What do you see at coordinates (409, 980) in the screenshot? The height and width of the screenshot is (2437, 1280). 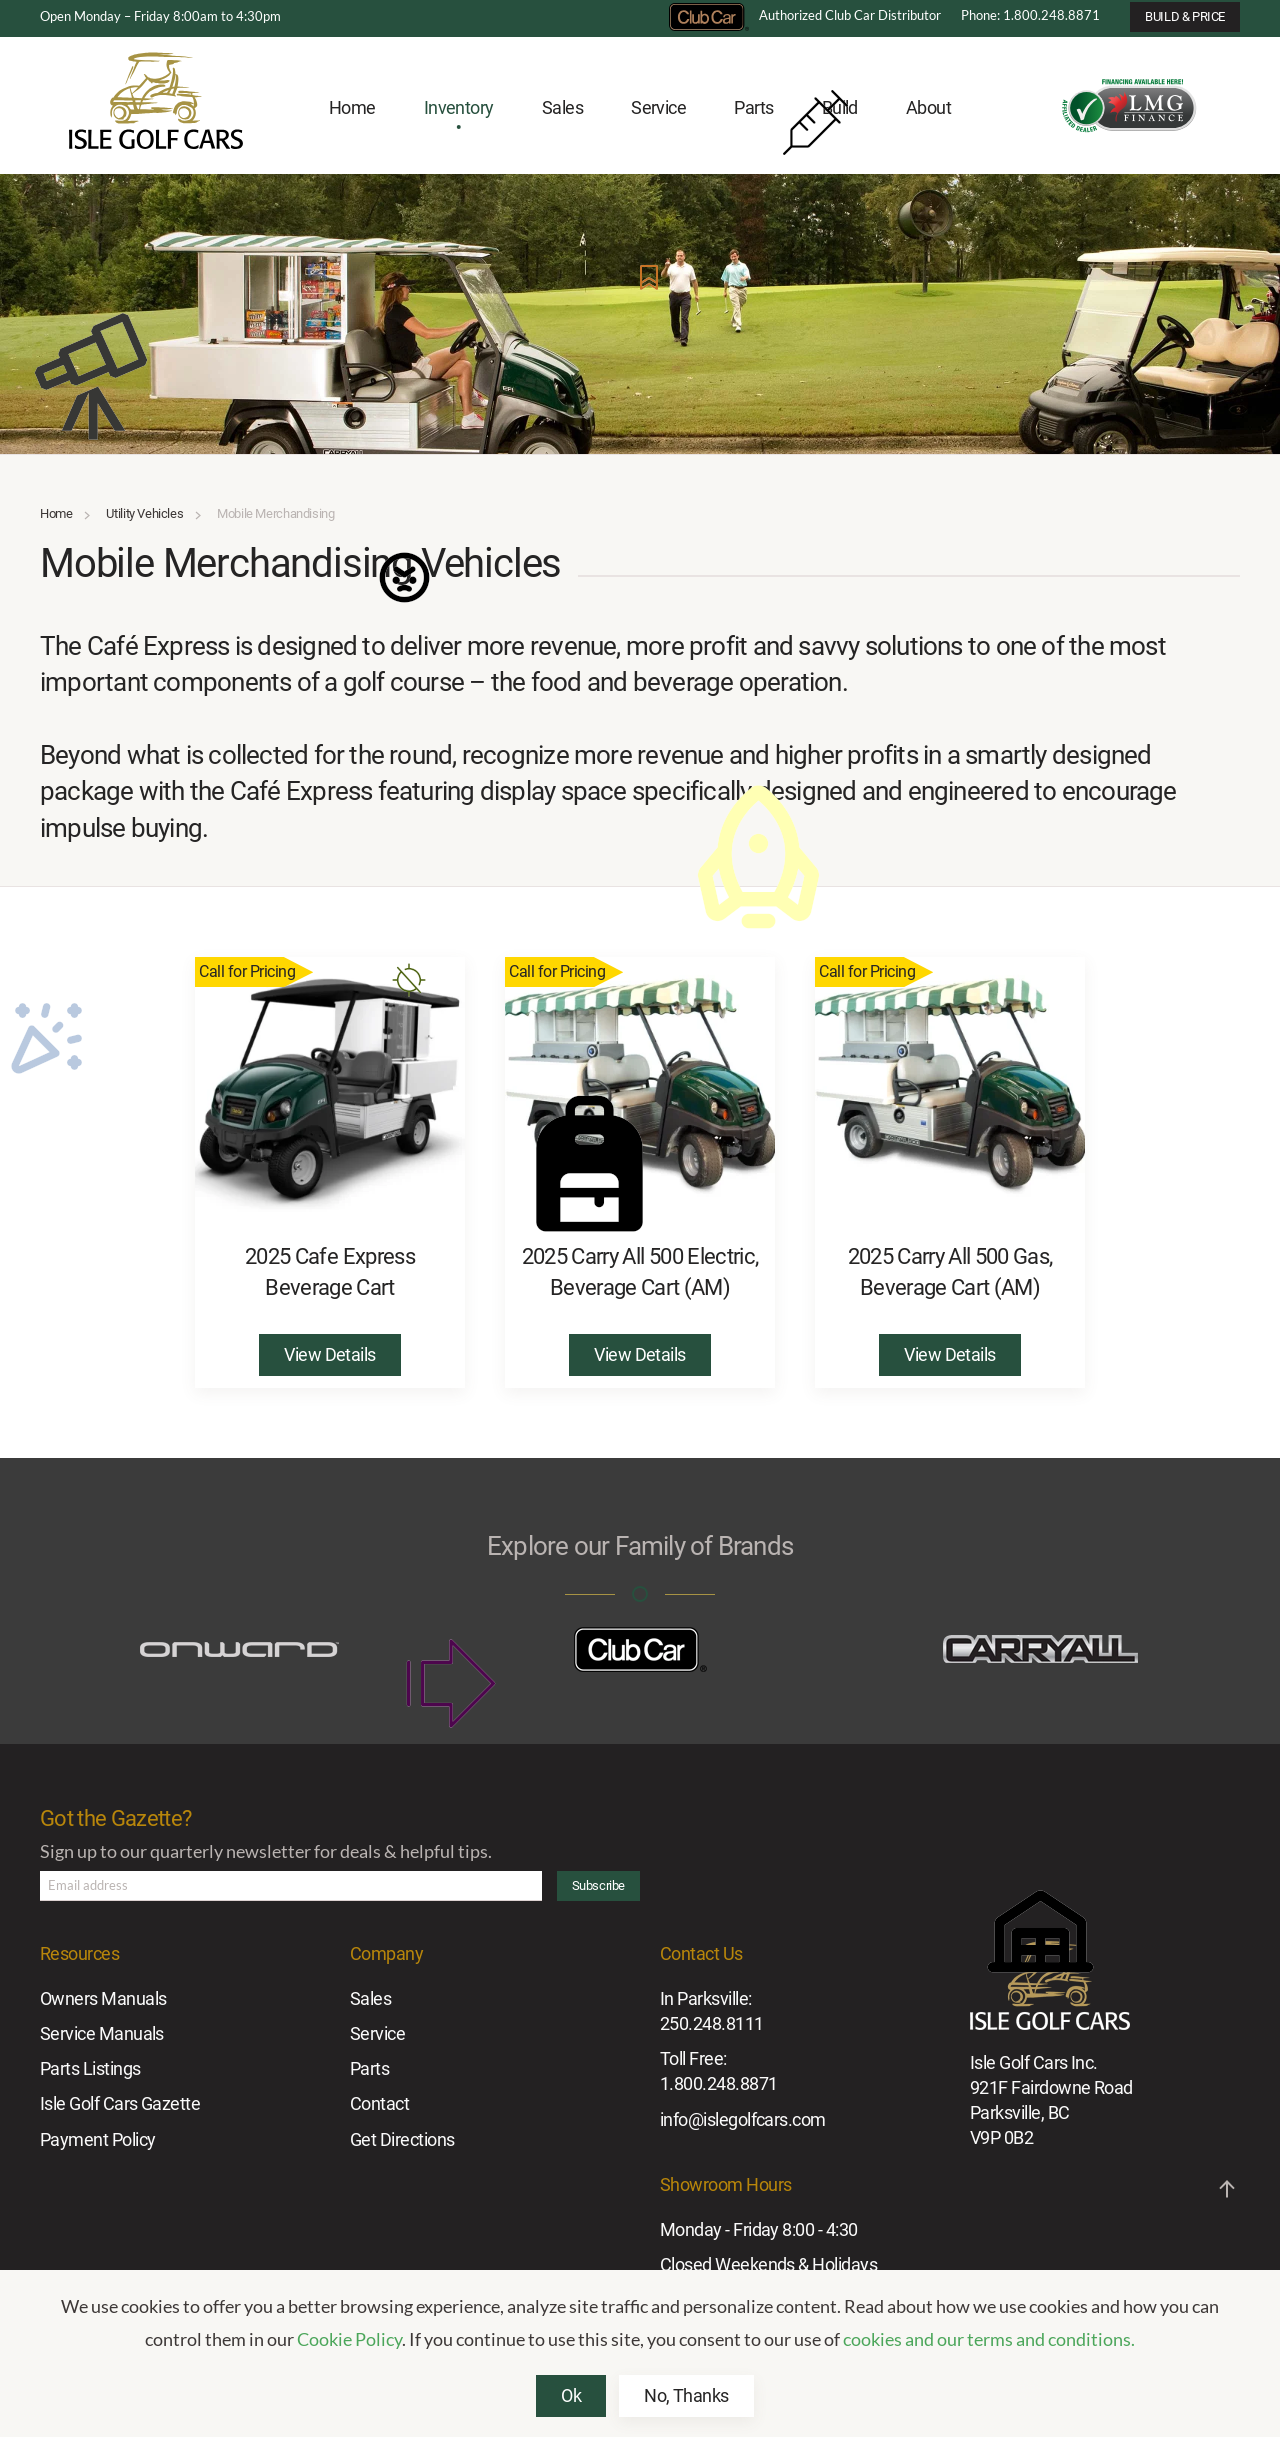 I see `location services disabled` at bounding box center [409, 980].